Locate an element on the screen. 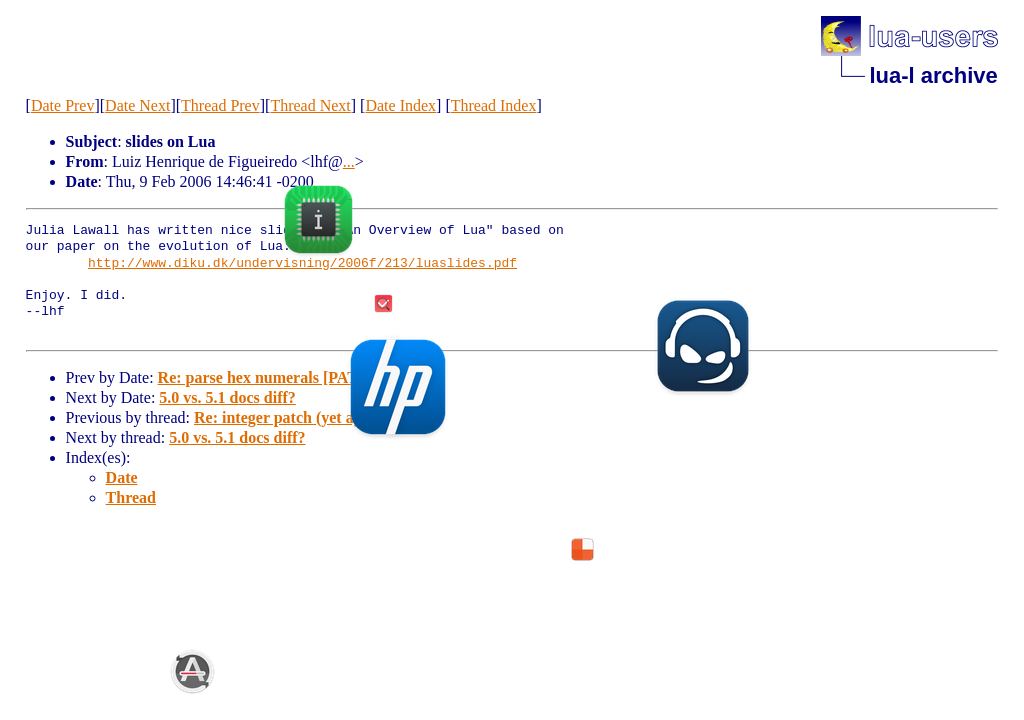  open dconf editor to browse and modify system configuration settings is located at coordinates (383, 303).